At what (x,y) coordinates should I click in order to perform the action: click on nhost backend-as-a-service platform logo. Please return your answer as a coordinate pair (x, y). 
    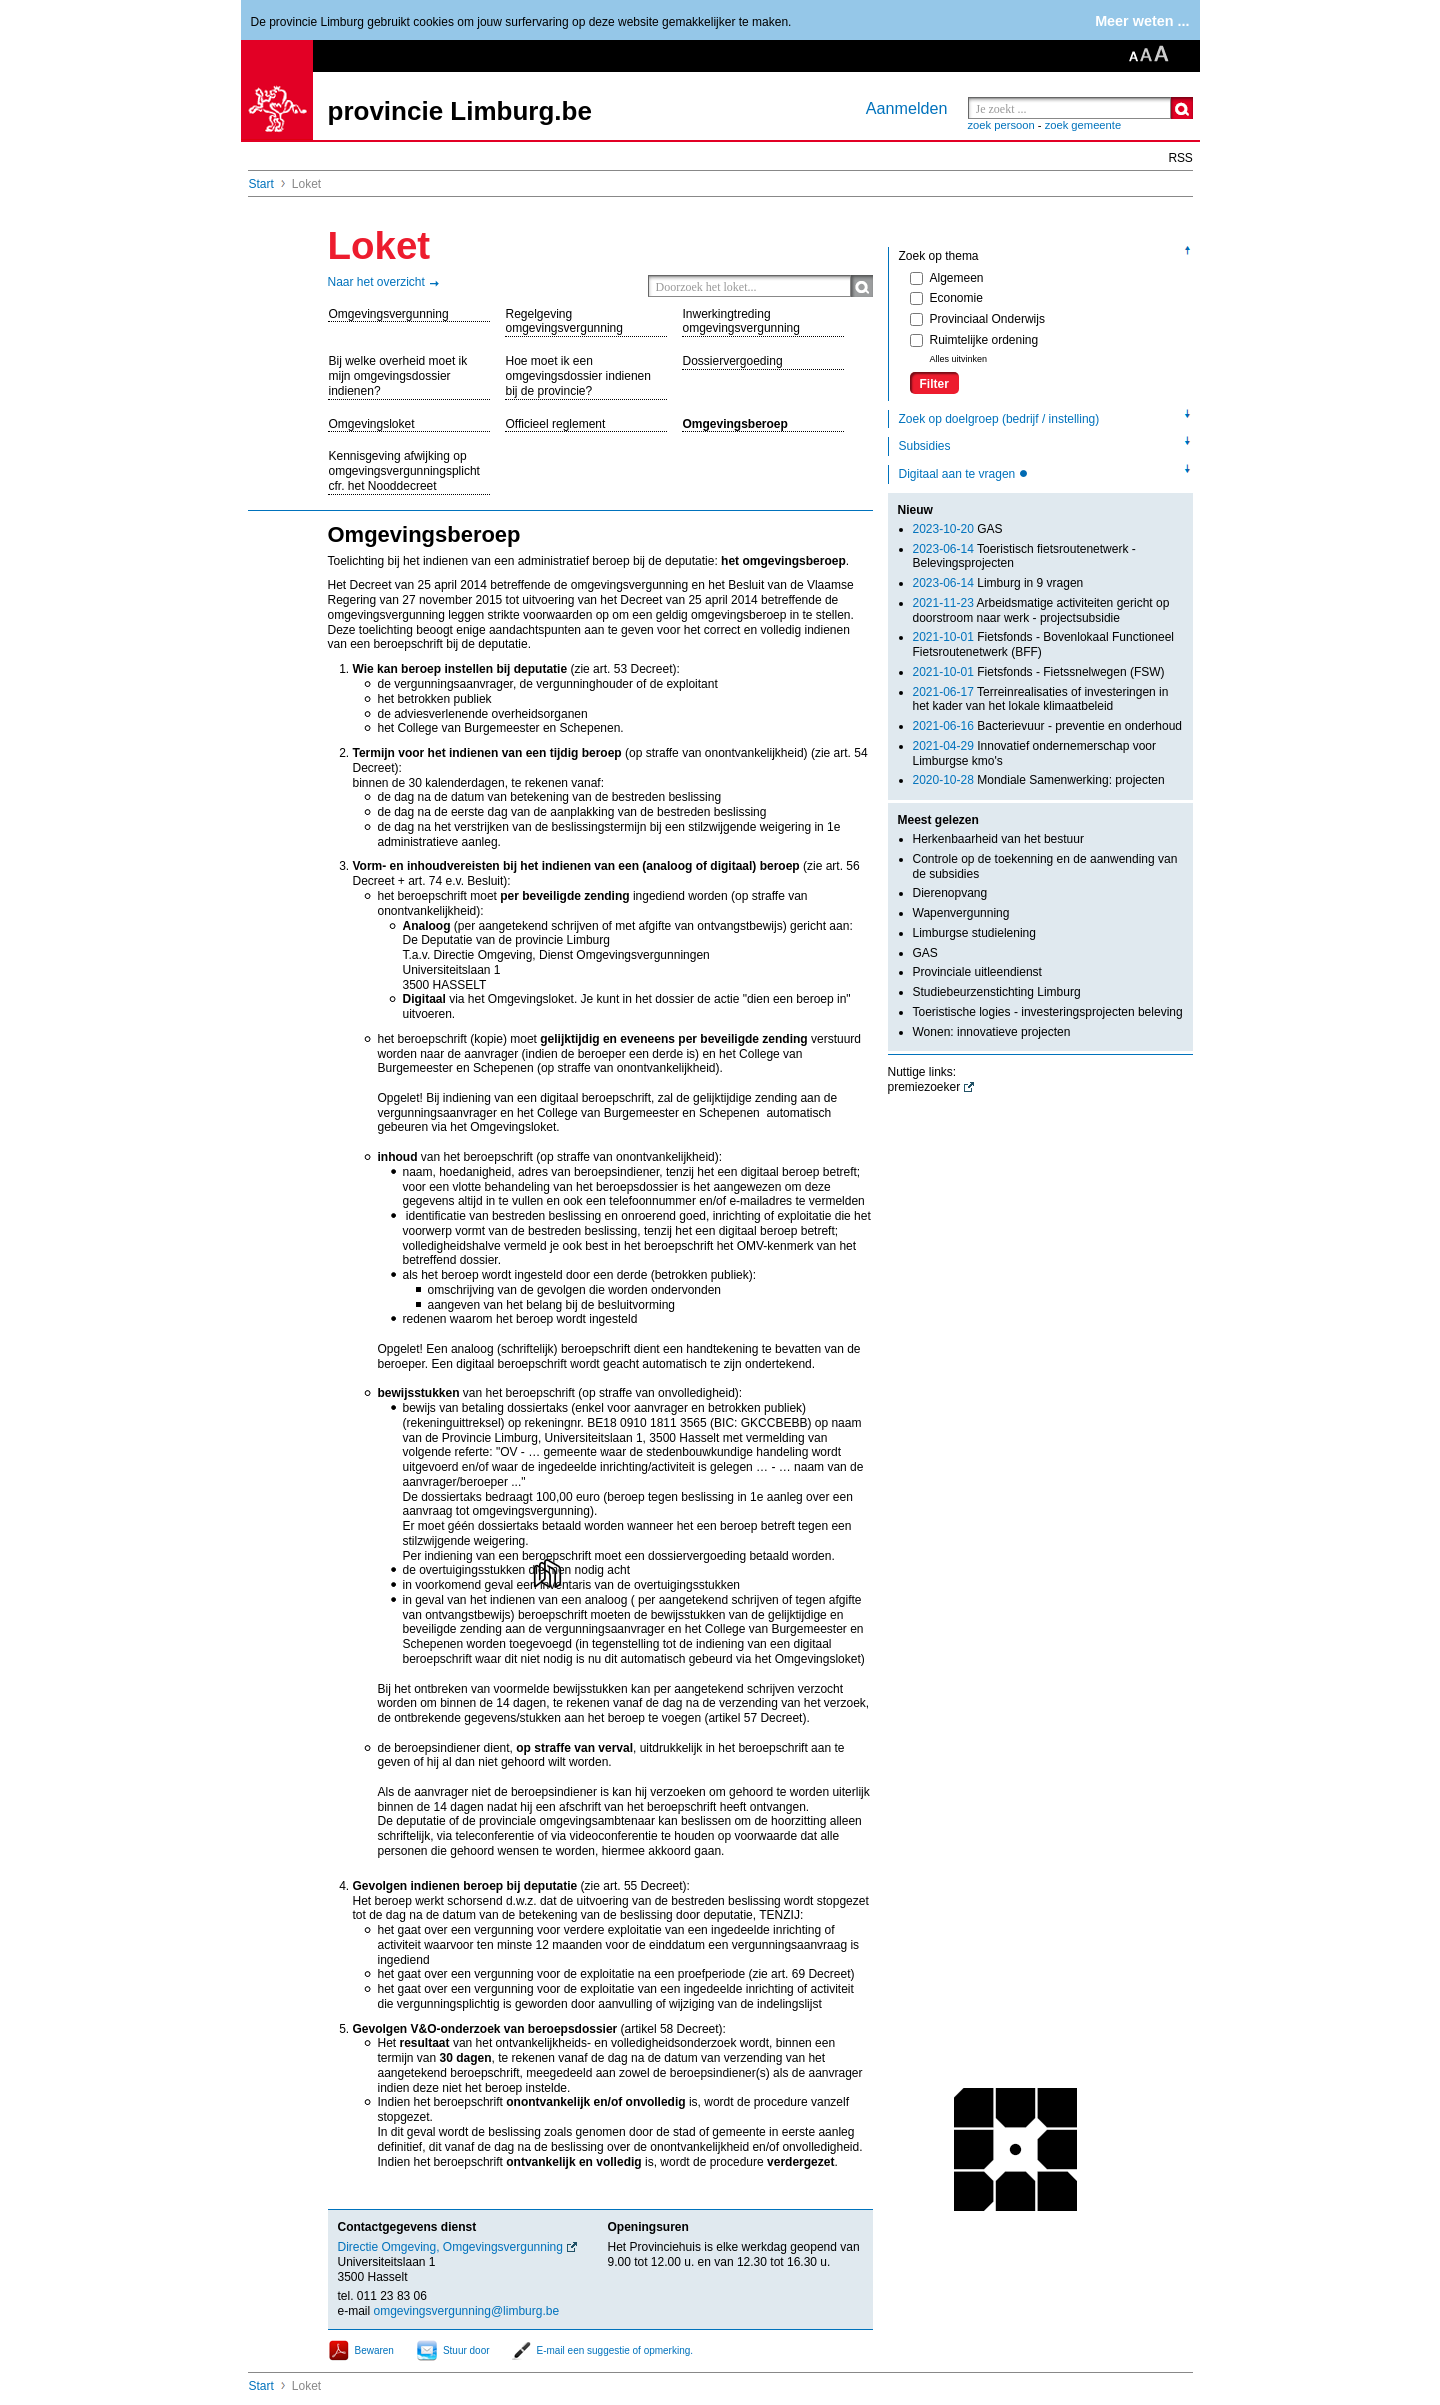
    Looking at the image, I should click on (547, 1573).